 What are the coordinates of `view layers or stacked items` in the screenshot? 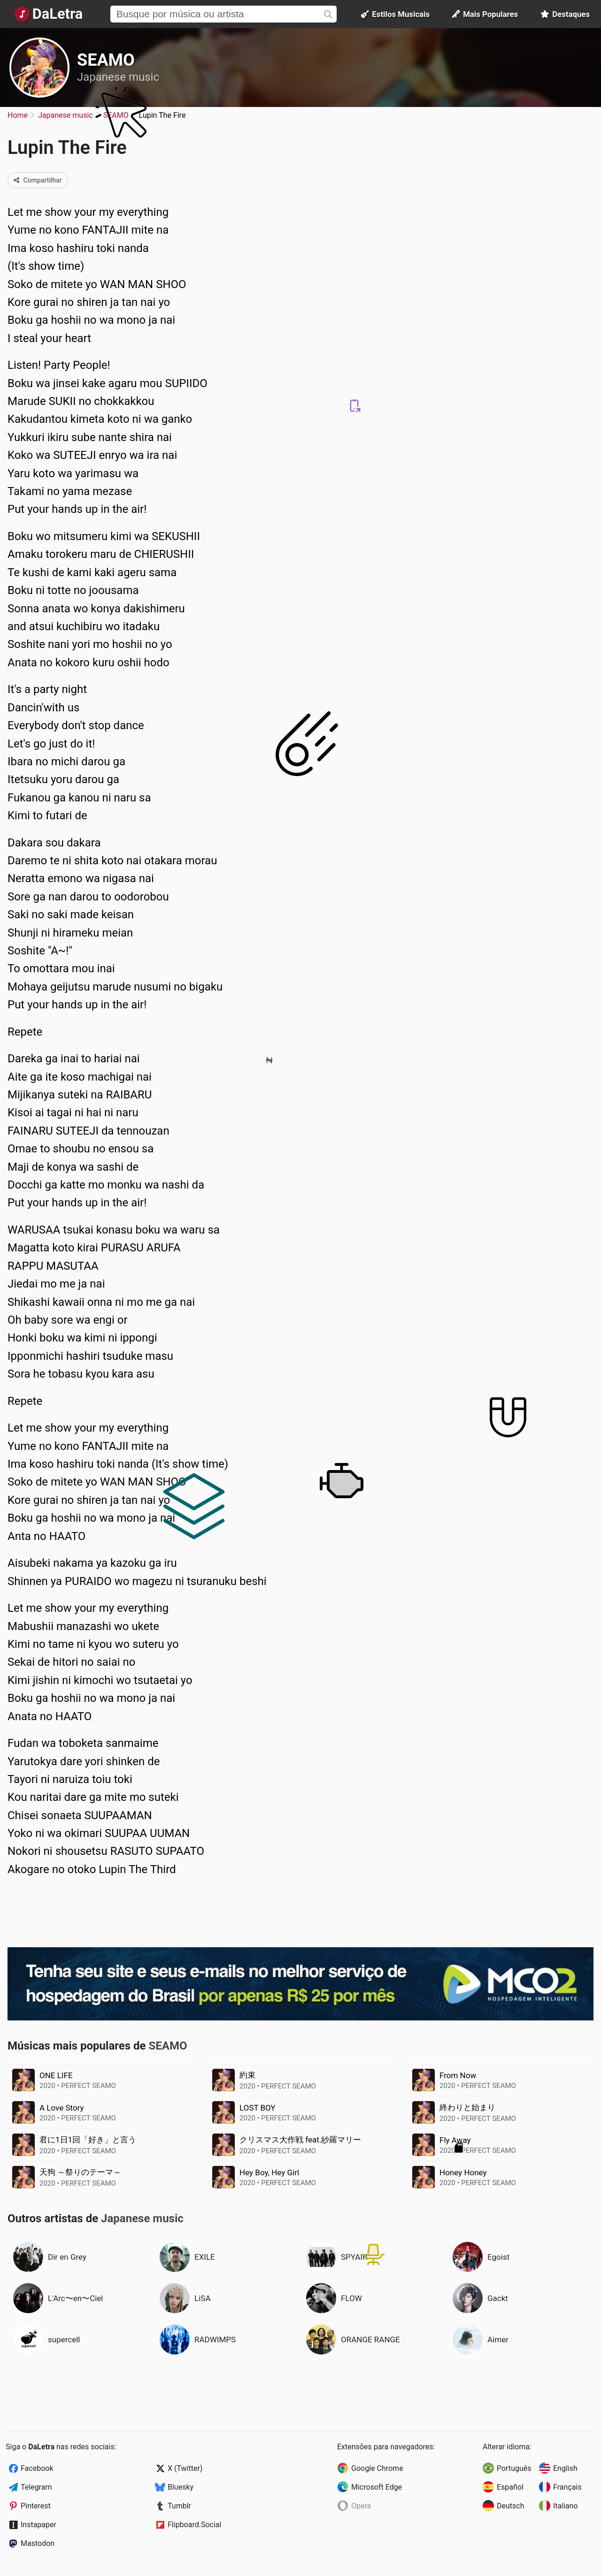 It's located at (194, 1506).